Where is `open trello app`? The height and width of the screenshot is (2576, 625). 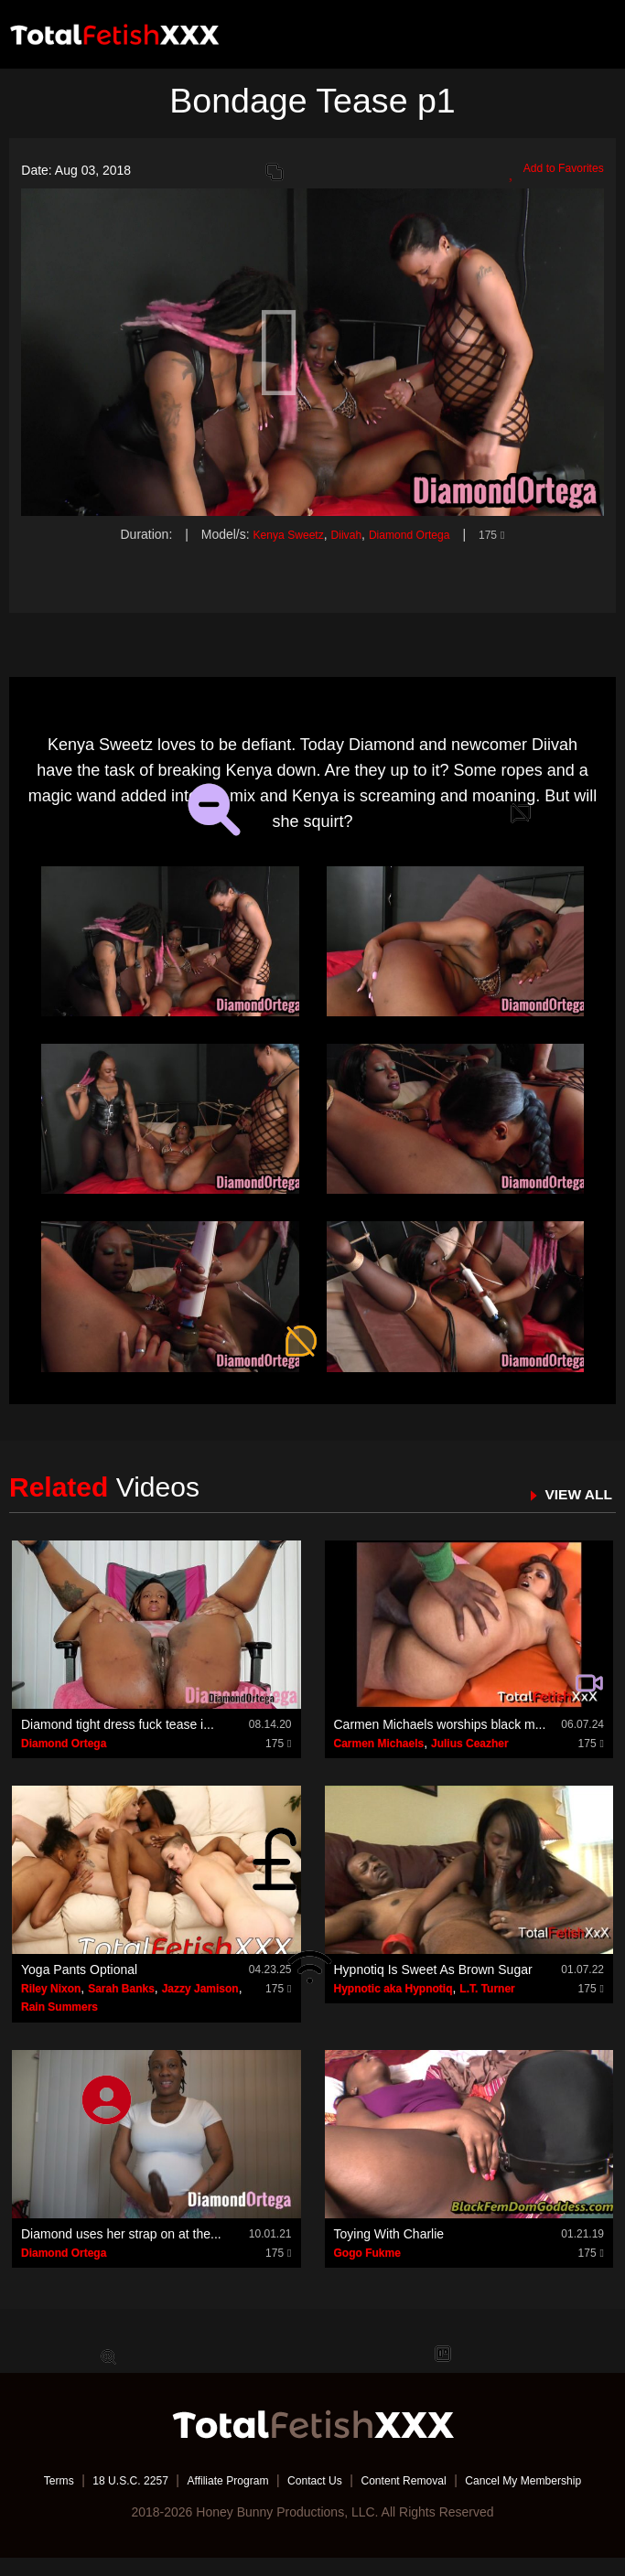 open trello app is located at coordinates (443, 2354).